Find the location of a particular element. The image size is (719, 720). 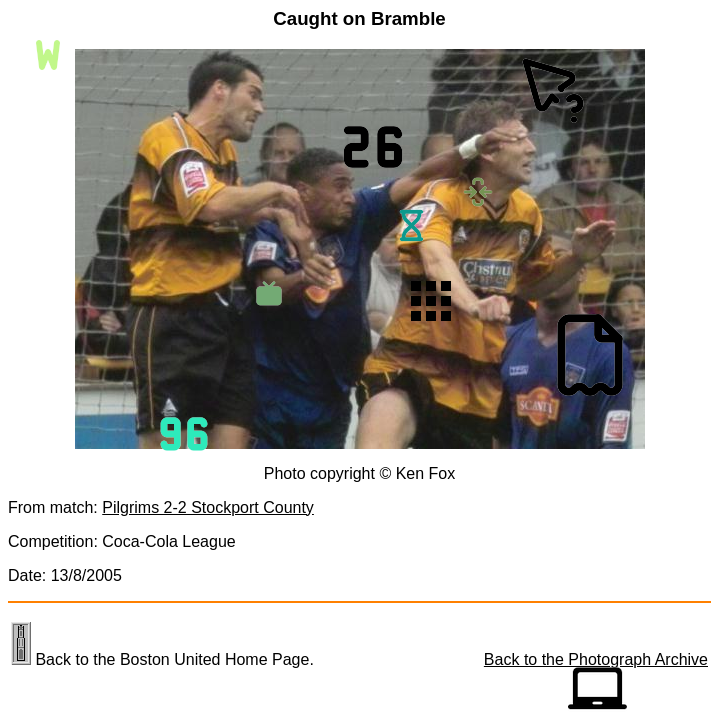

open the app drawer or launcher is located at coordinates (431, 301).